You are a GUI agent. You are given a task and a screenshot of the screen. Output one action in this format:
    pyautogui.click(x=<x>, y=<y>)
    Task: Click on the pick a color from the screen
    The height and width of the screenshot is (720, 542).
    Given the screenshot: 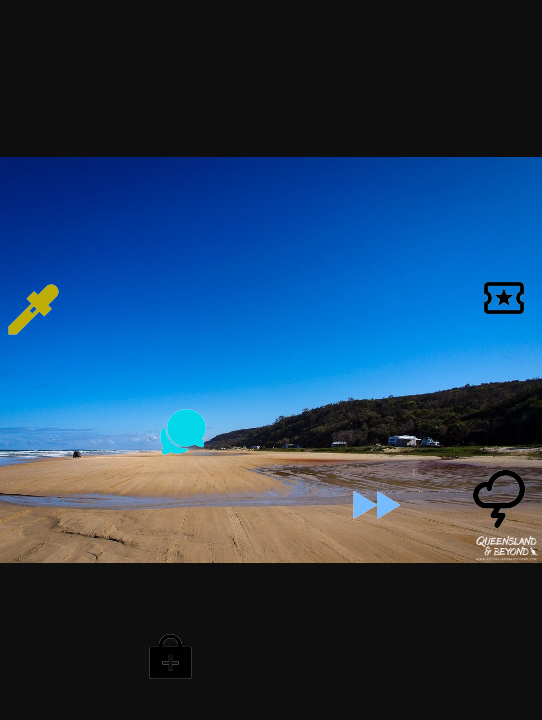 What is the action you would take?
    pyautogui.click(x=33, y=309)
    